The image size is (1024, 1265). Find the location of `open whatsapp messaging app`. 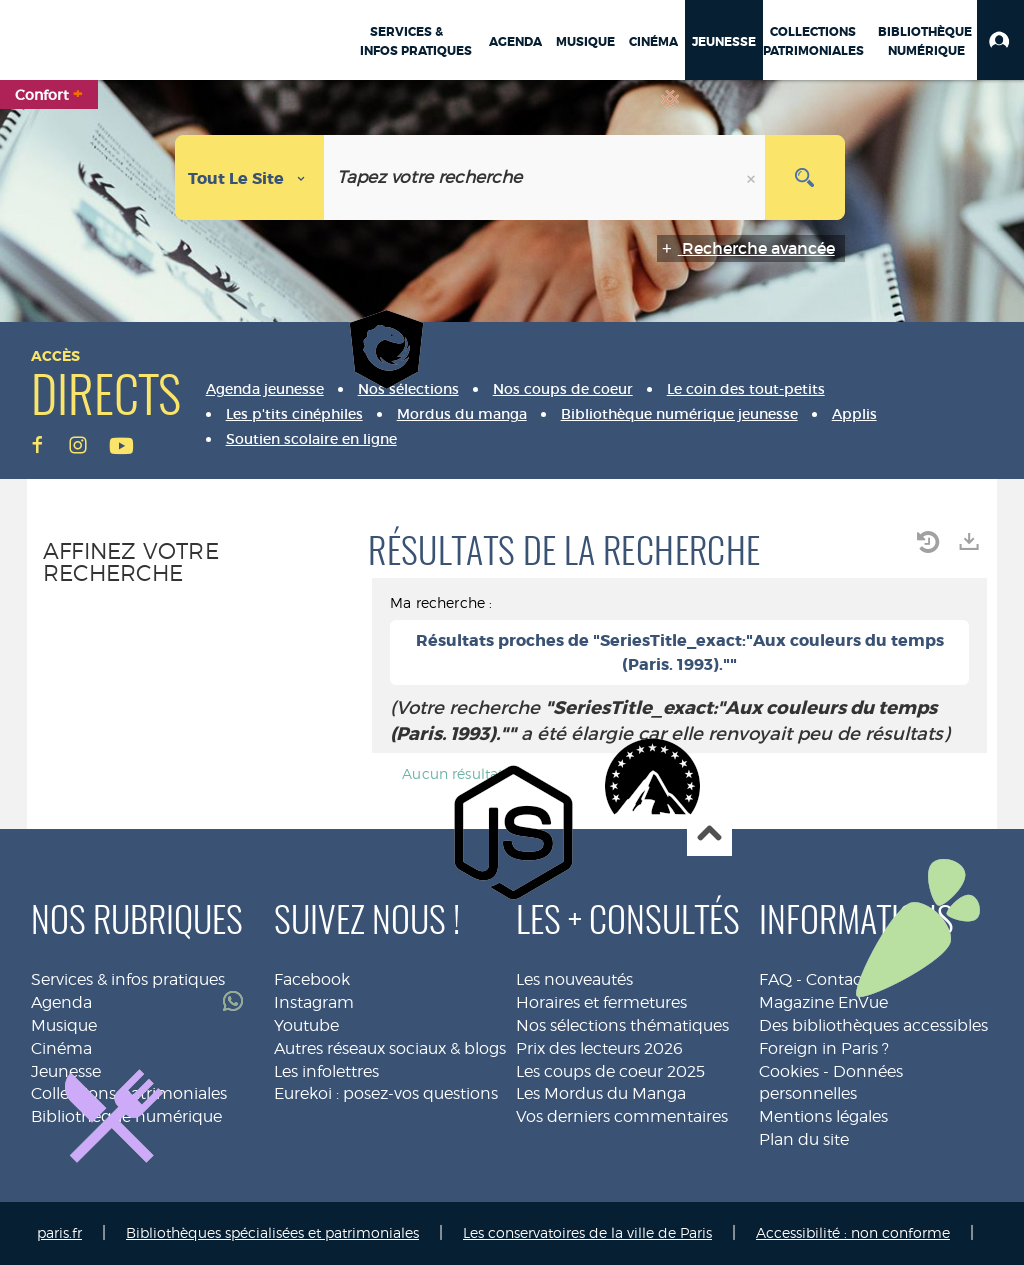

open whatsapp messaging app is located at coordinates (233, 1001).